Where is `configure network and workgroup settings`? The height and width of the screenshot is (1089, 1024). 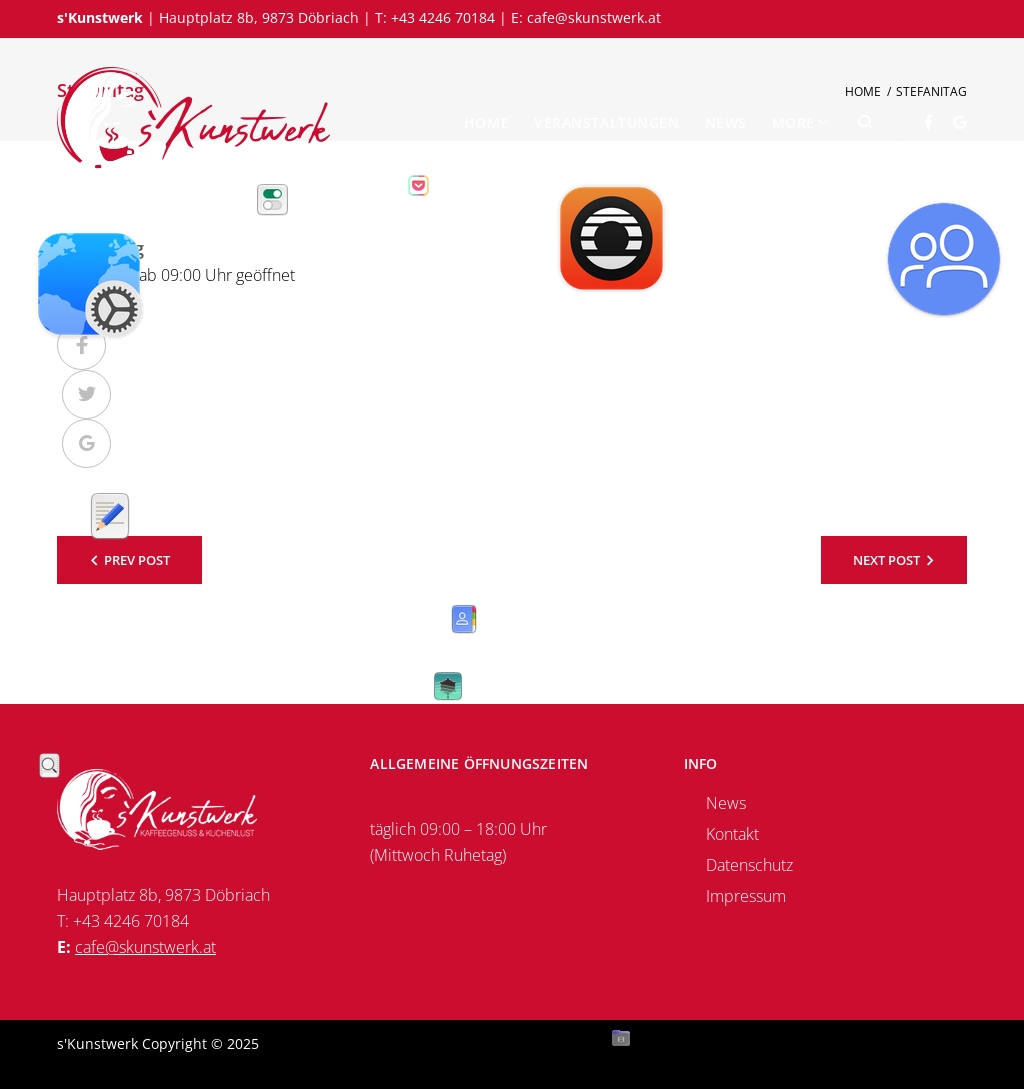
configure network and workgroup settings is located at coordinates (89, 284).